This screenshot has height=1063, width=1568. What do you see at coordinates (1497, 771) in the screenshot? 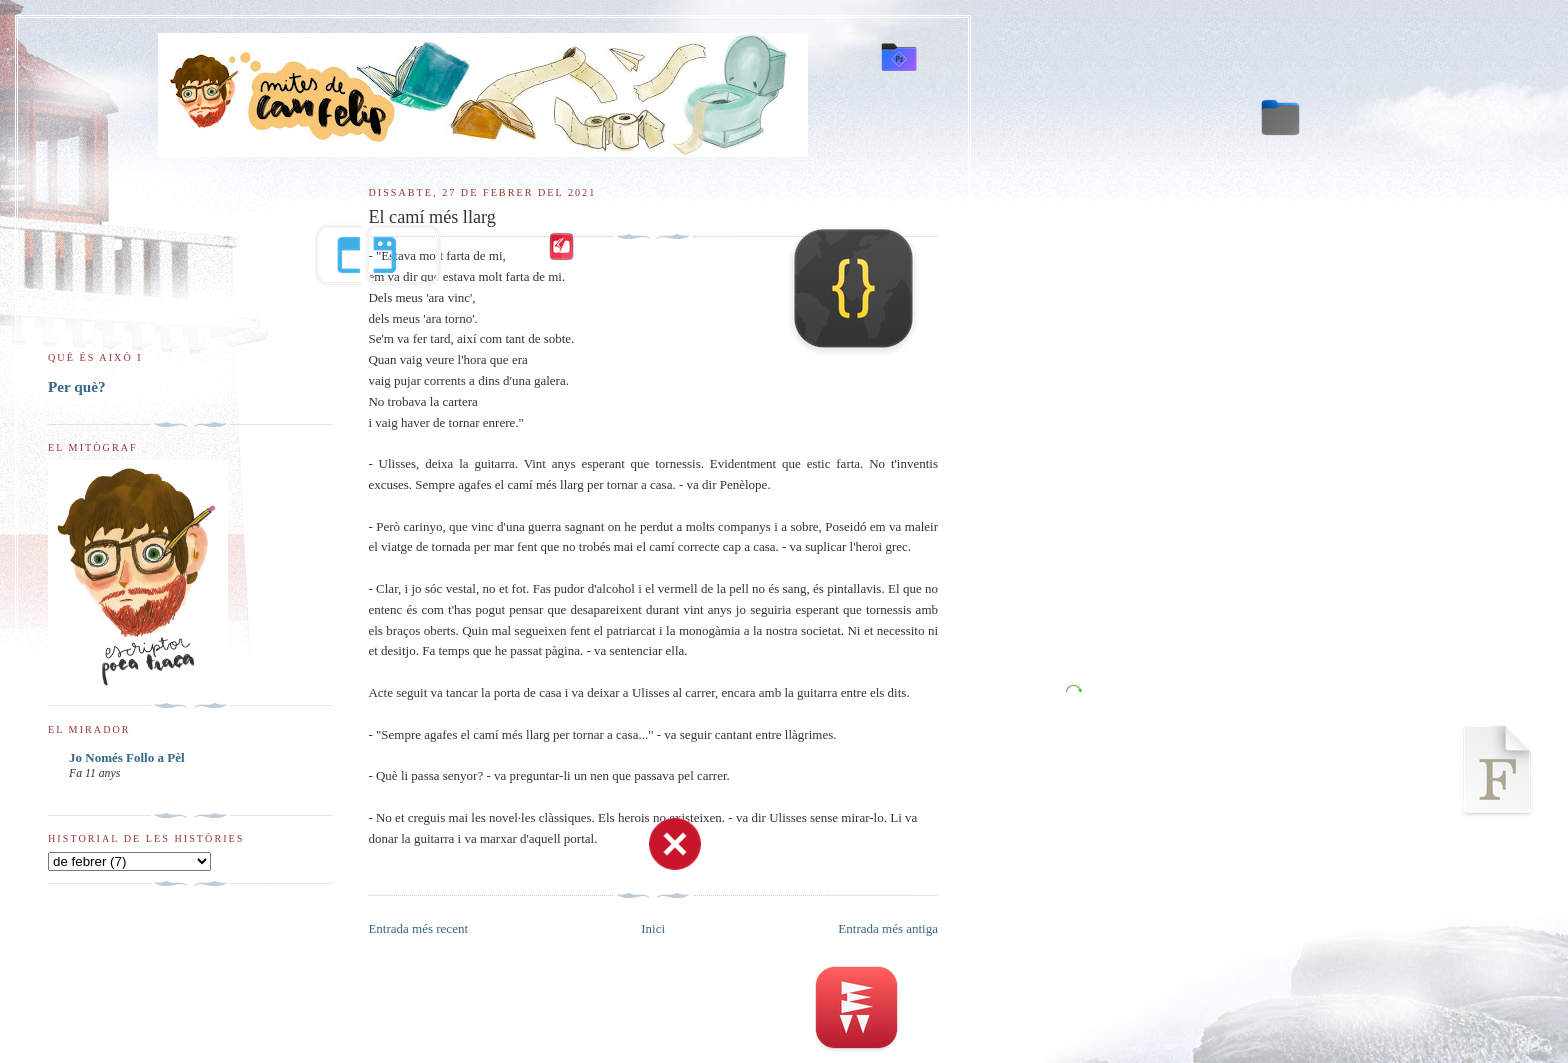
I see `a fortran source code file` at bounding box center [1497, 771].